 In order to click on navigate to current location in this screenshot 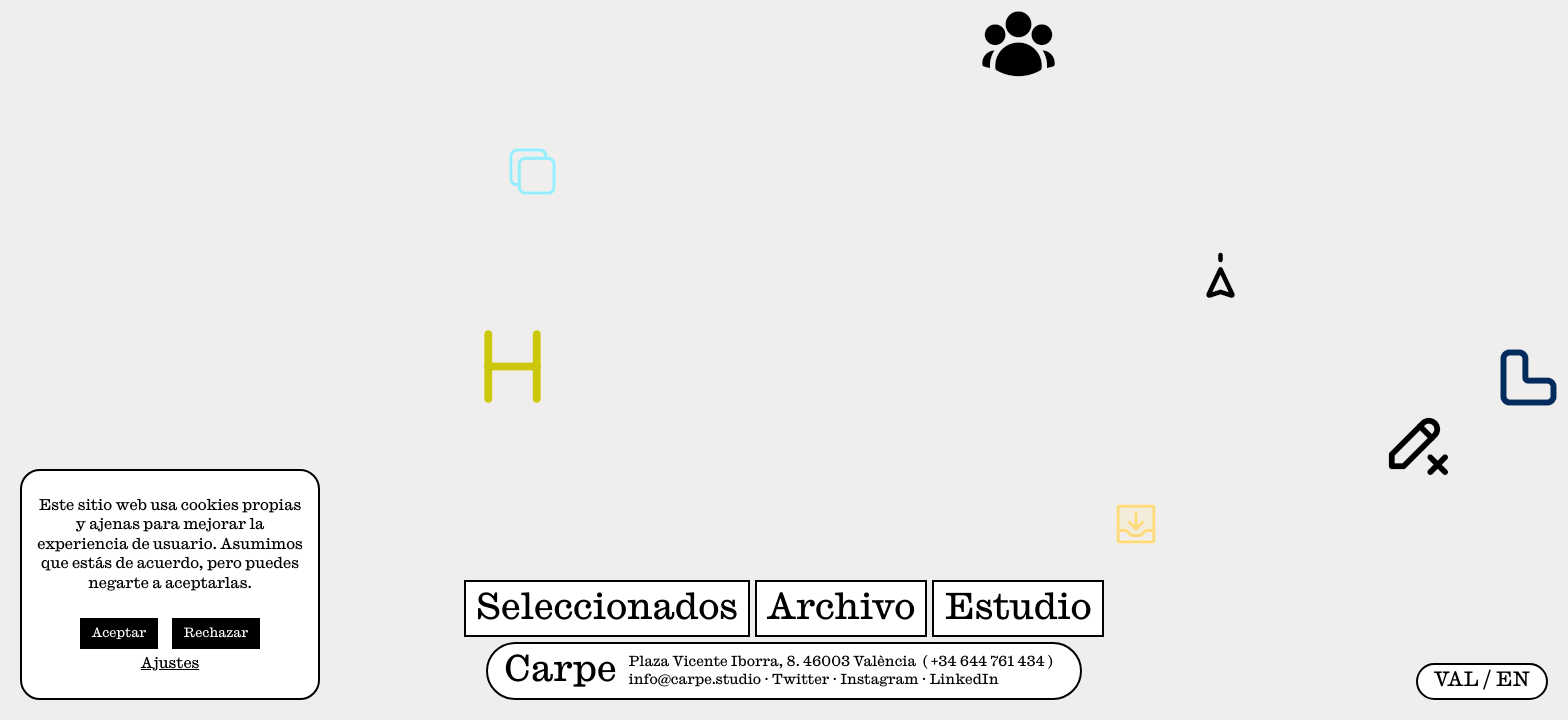, I will do `click(1220, 276)`.